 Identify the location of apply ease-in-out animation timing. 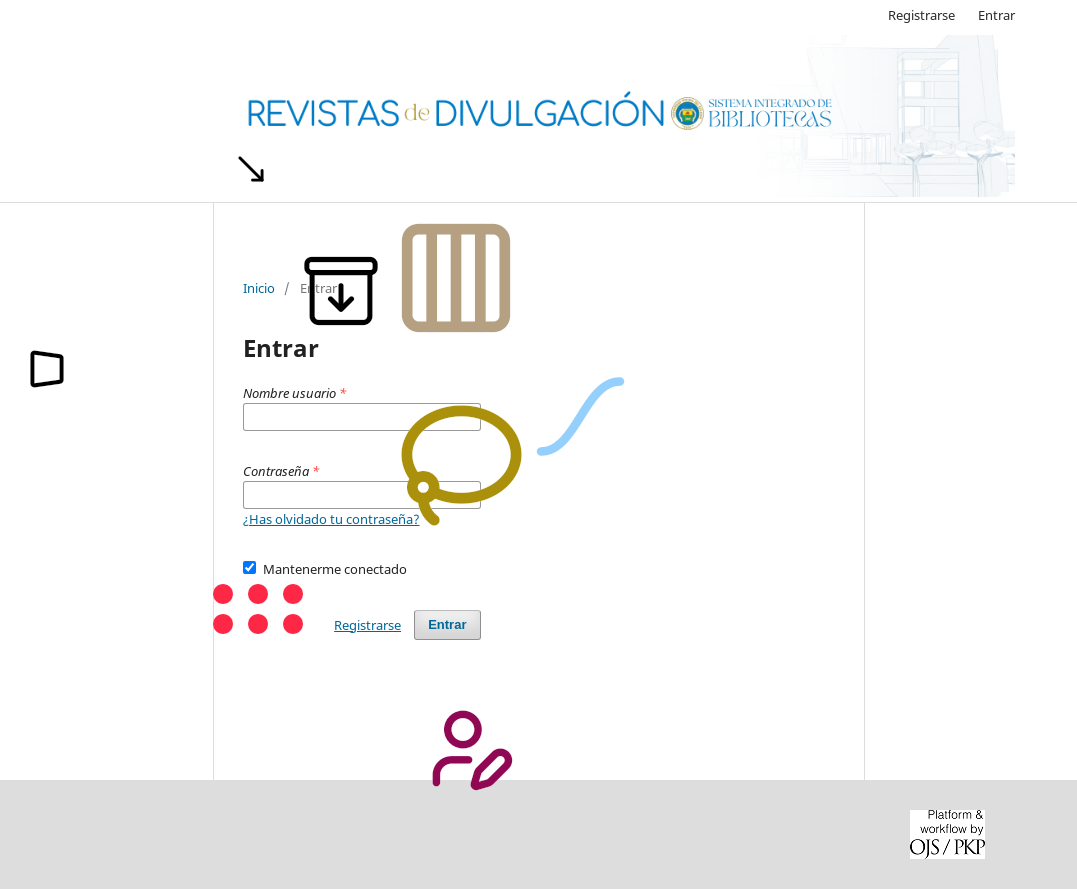
(580, 416).